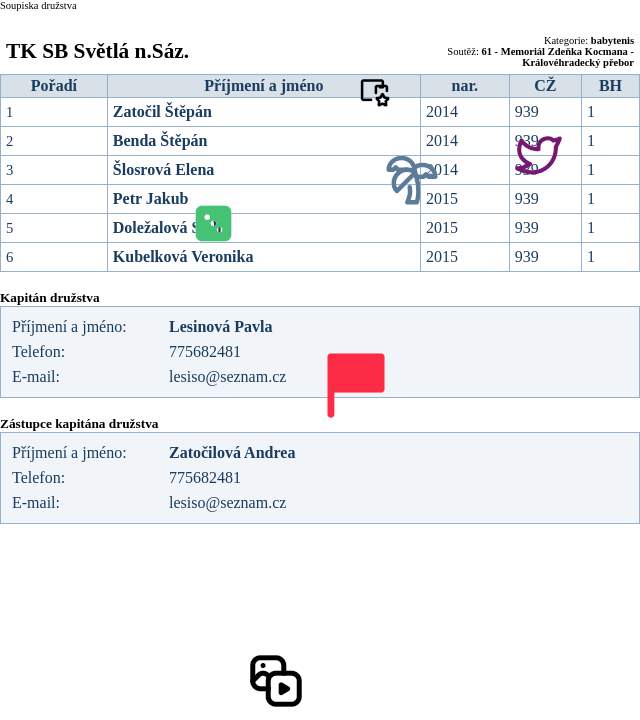  What do you see at coordinates (538, 155) in the screenshot?
I see `share to twitter` at bounding box center [538, 155].